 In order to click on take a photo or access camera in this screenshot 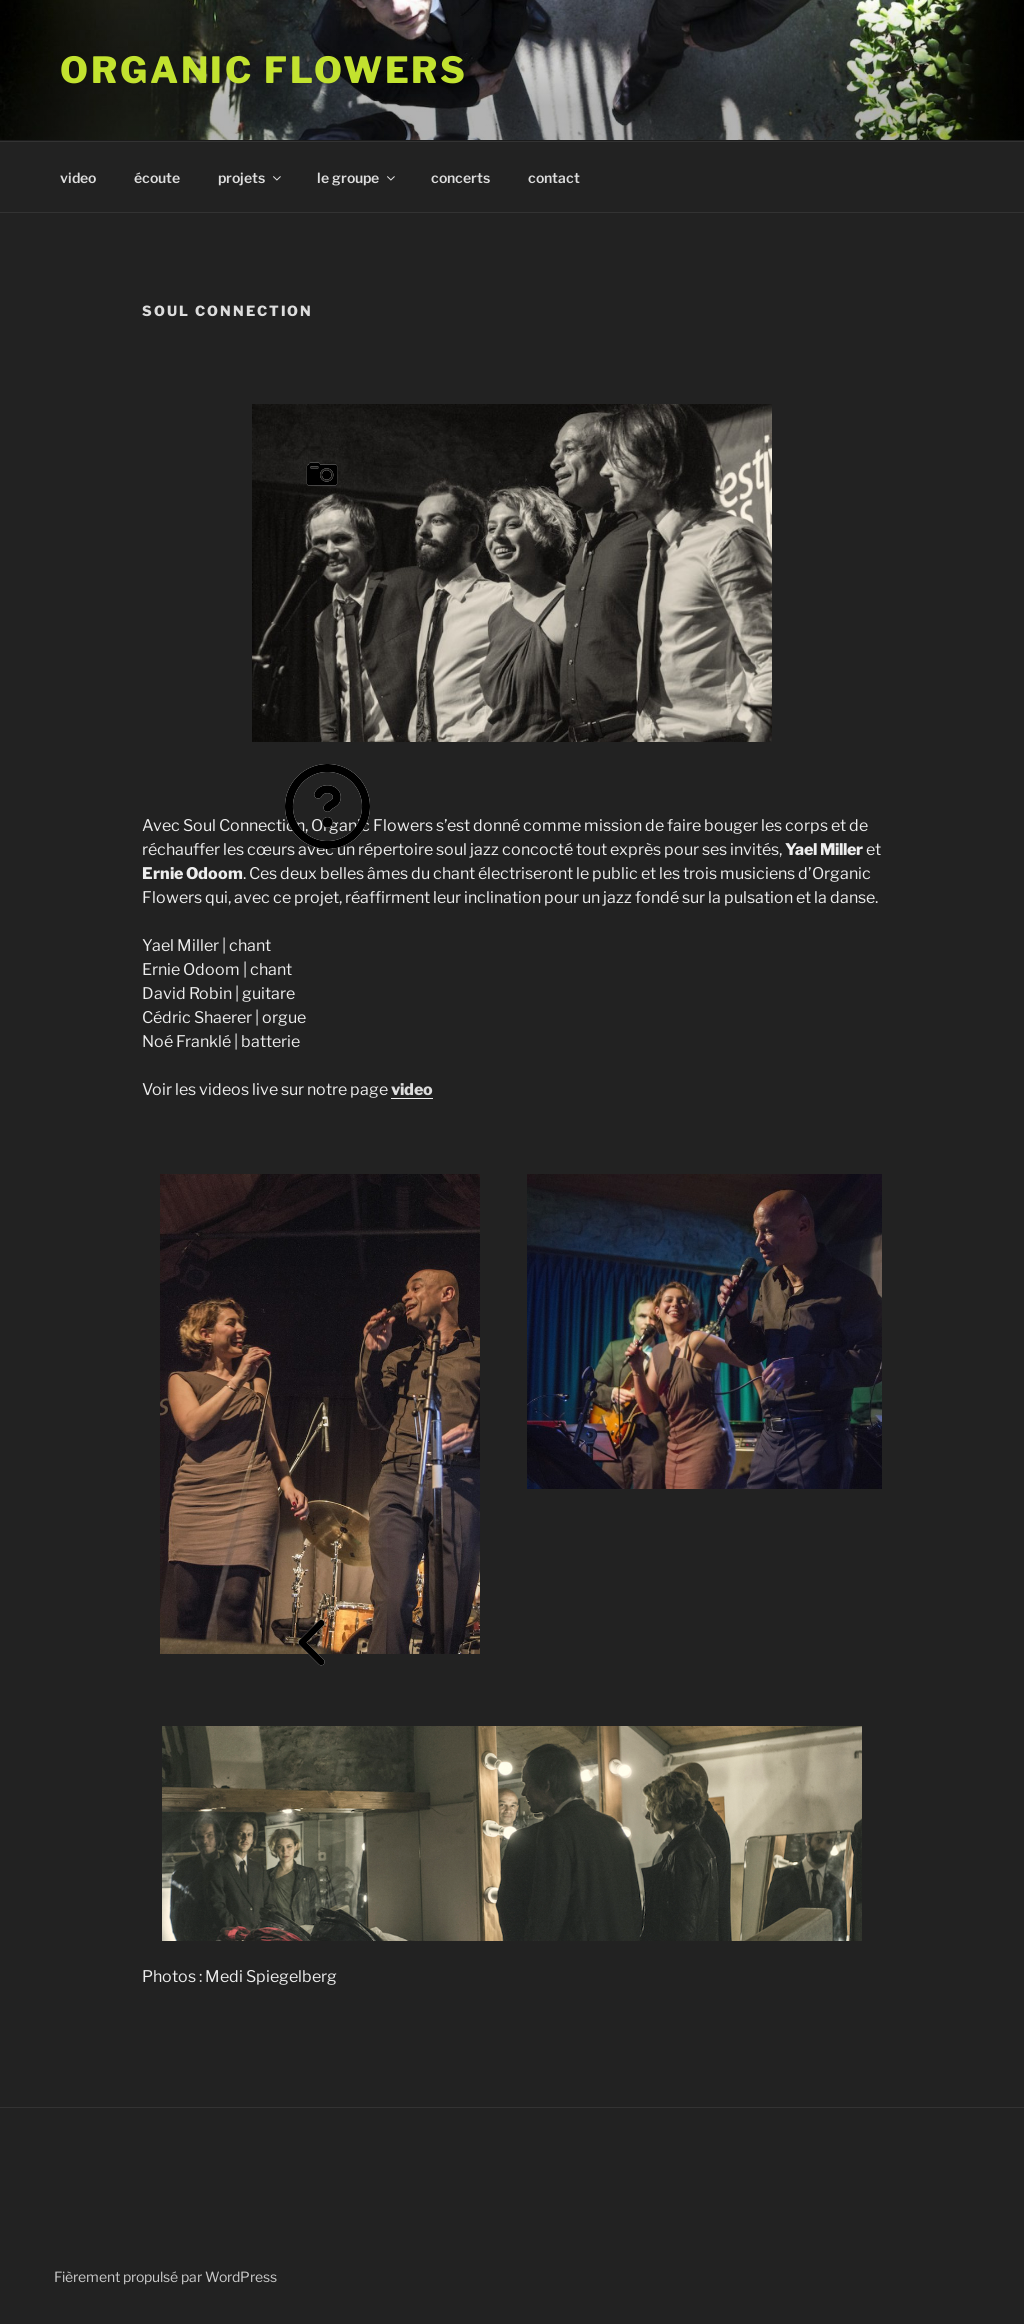, I will do `click(322, 474)`.